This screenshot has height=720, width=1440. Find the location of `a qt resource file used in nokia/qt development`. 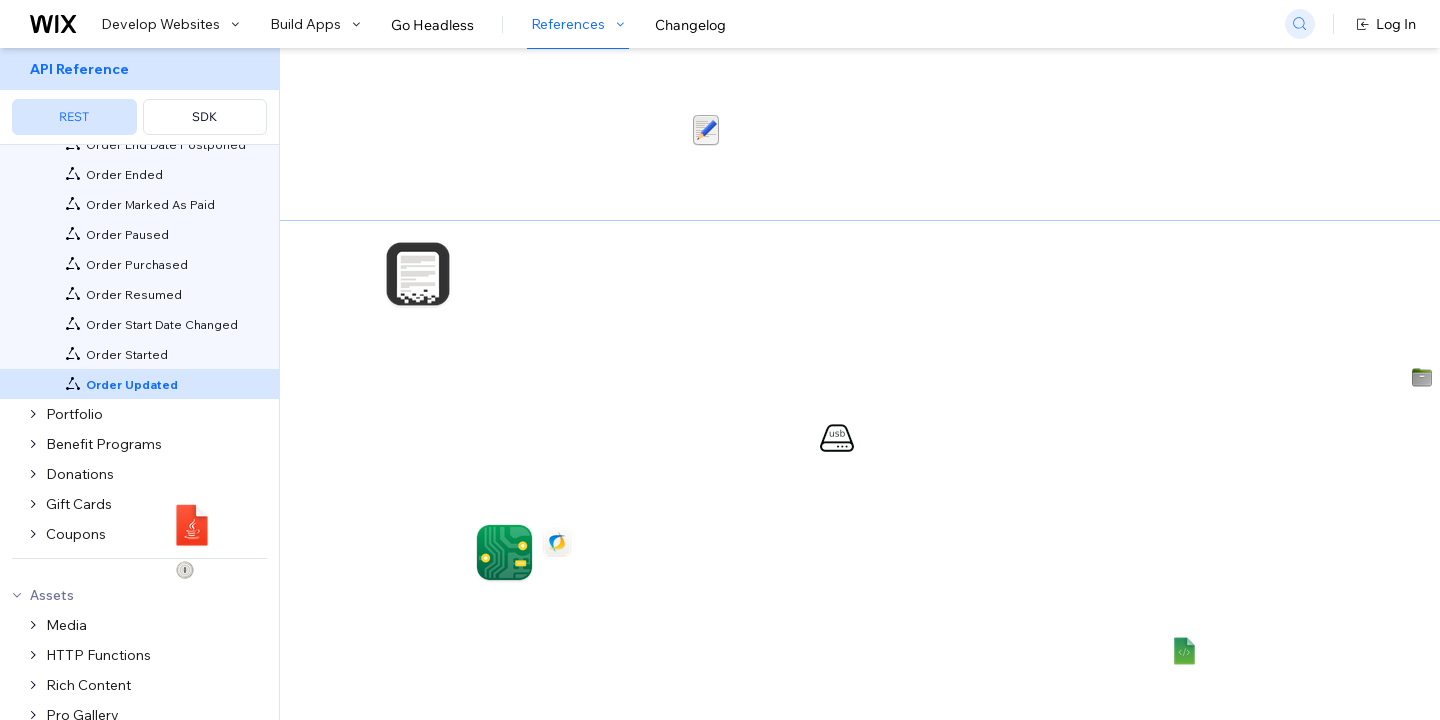

a qt resource file used in nokia/qt development is located at coordinates (1184, 651).